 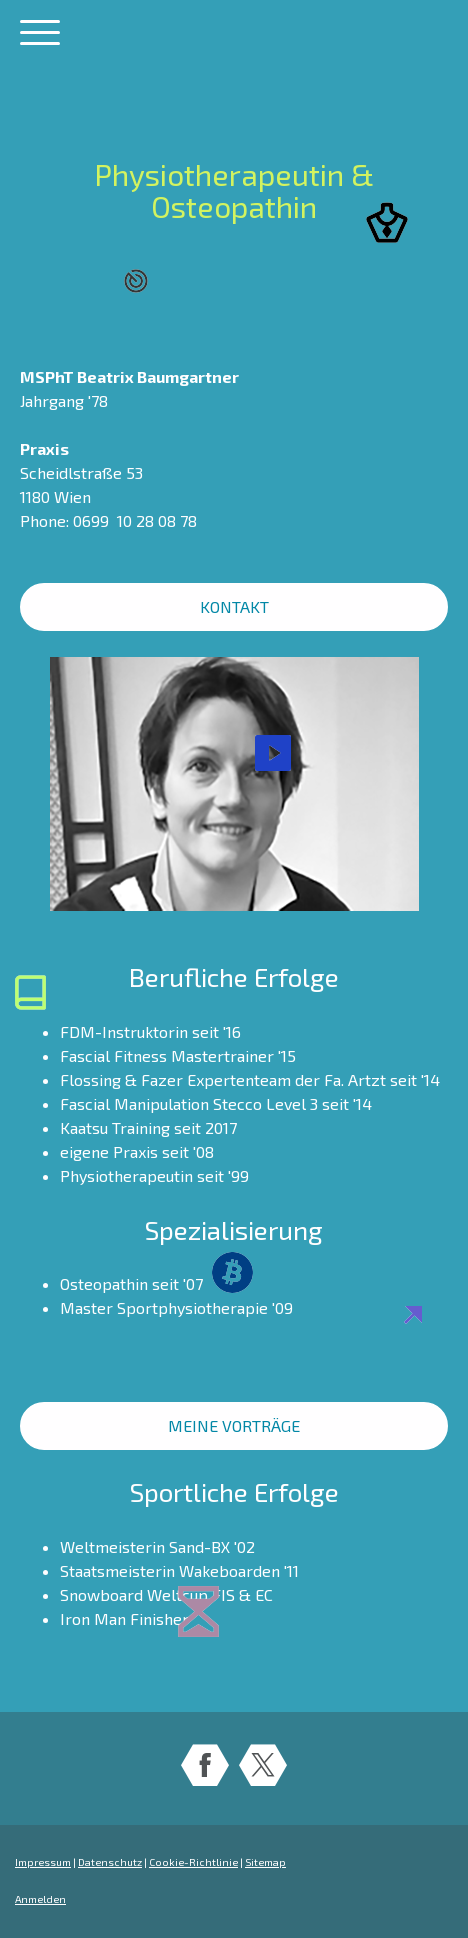 I want to click on play video content, so click(x=273, y=753).